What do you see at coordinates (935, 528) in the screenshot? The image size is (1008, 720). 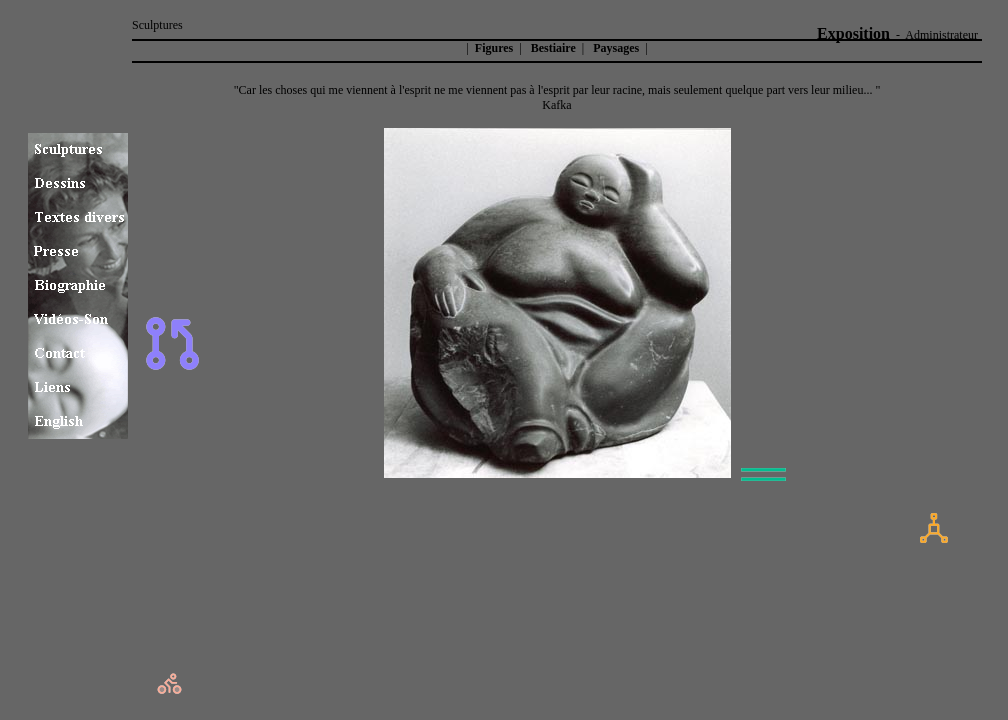 I see `view type hierarchy in code editor` at bounding box center [935, 528].